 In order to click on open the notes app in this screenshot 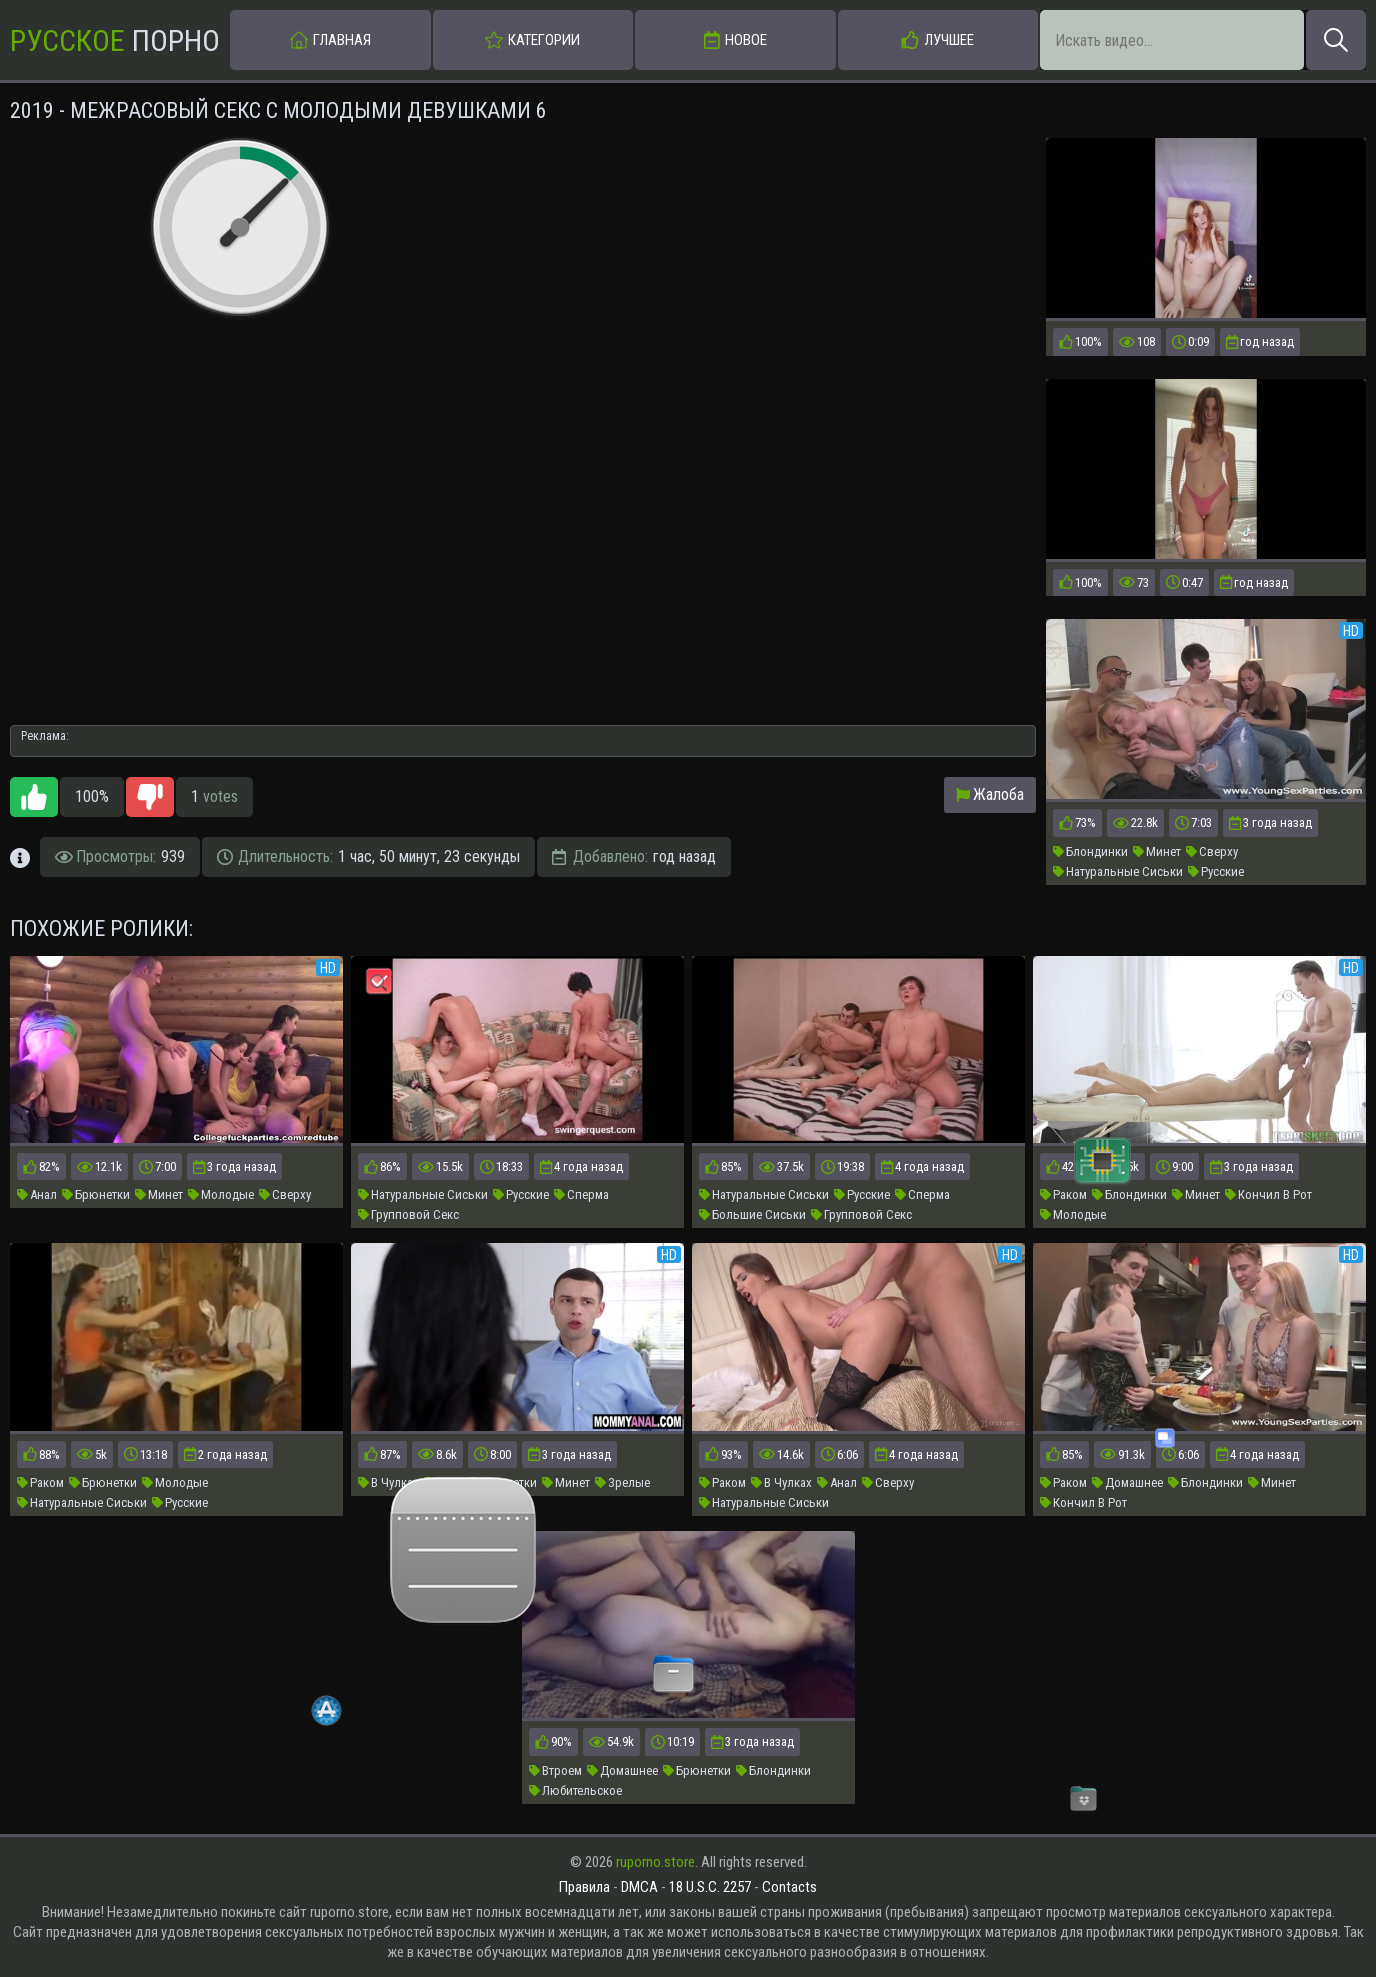, I will do `click(463, 1550)`.